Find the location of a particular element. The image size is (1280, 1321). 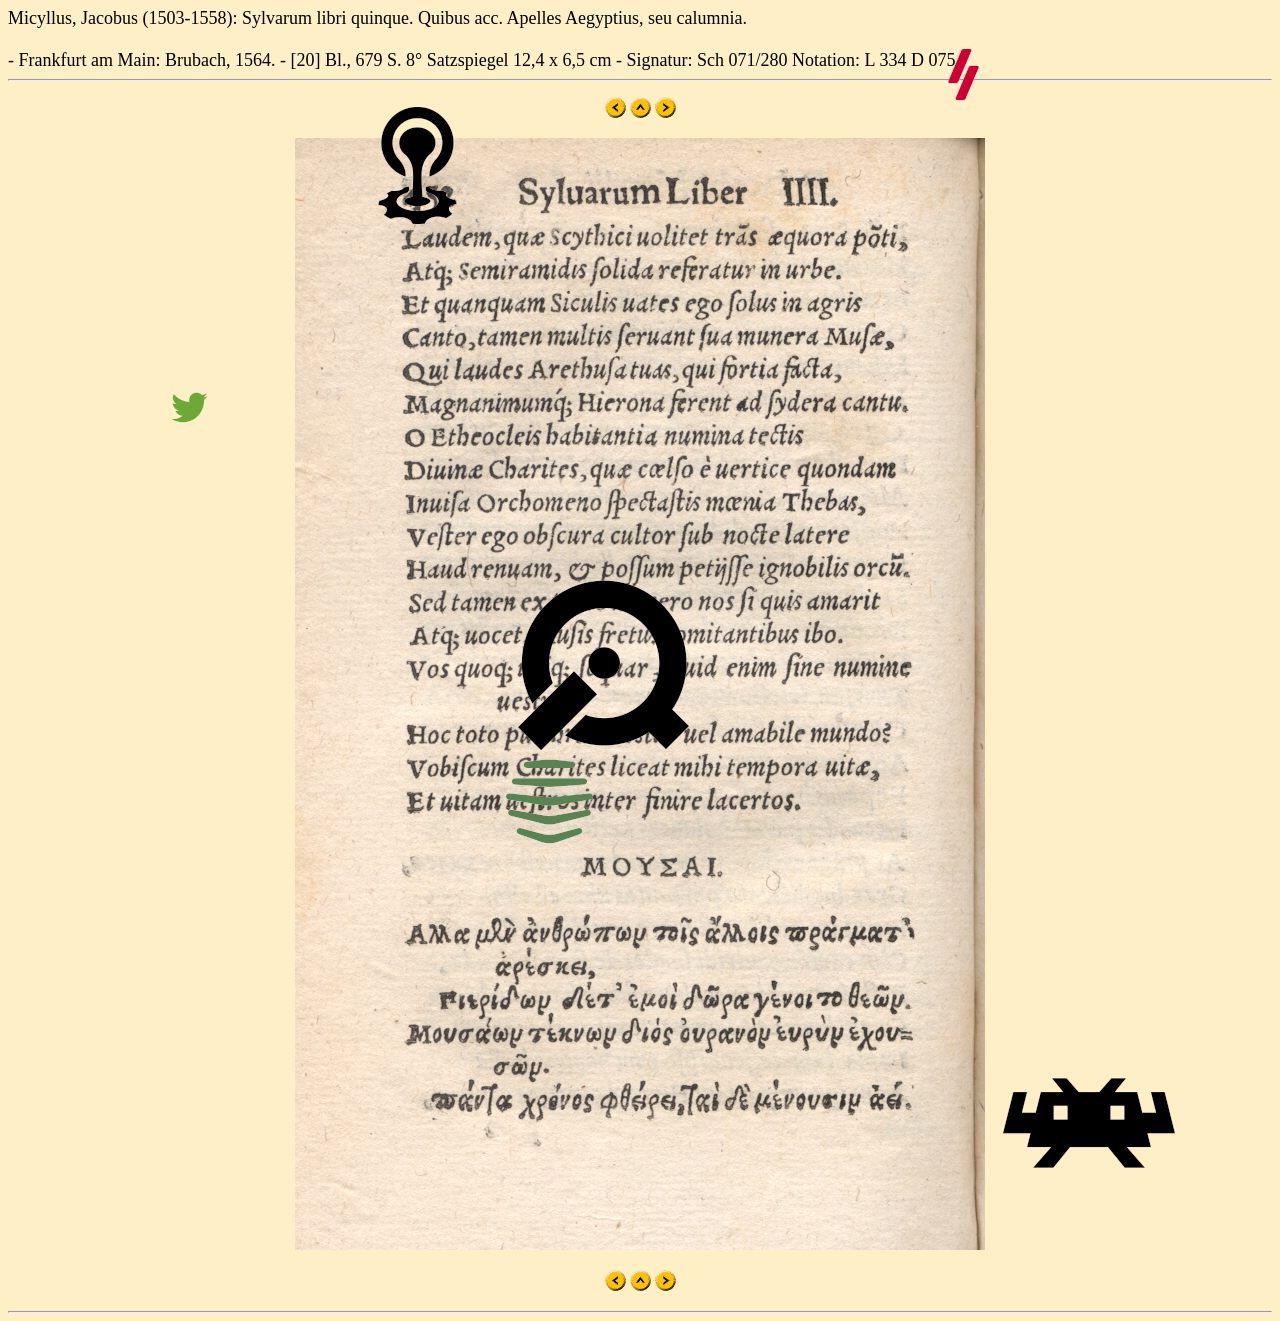

open Winamp media player is located at coordinates (963, 74).